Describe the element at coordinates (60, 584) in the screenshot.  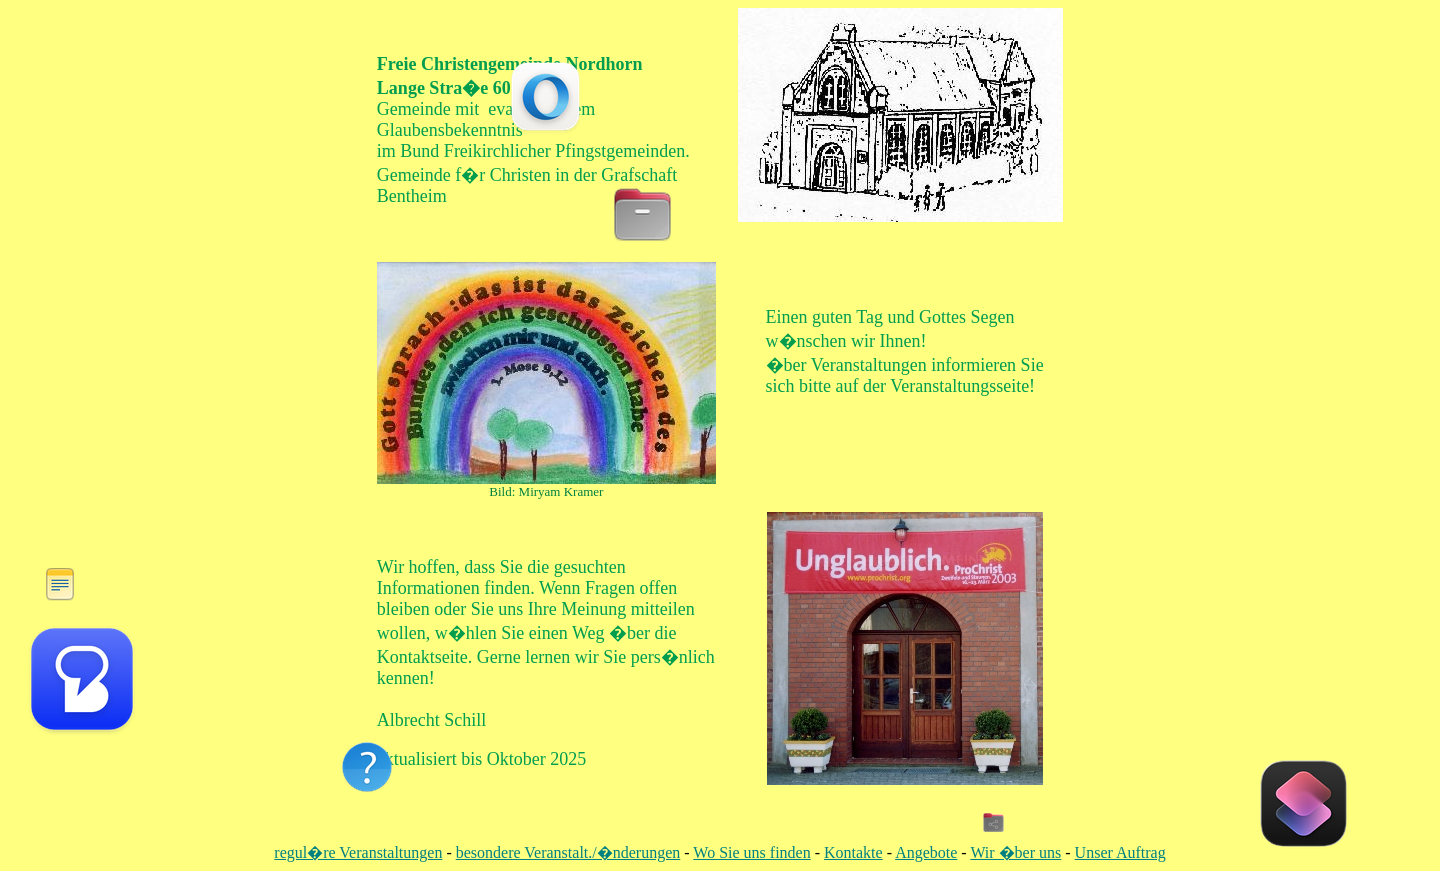
I see `open the notes application` at that location.